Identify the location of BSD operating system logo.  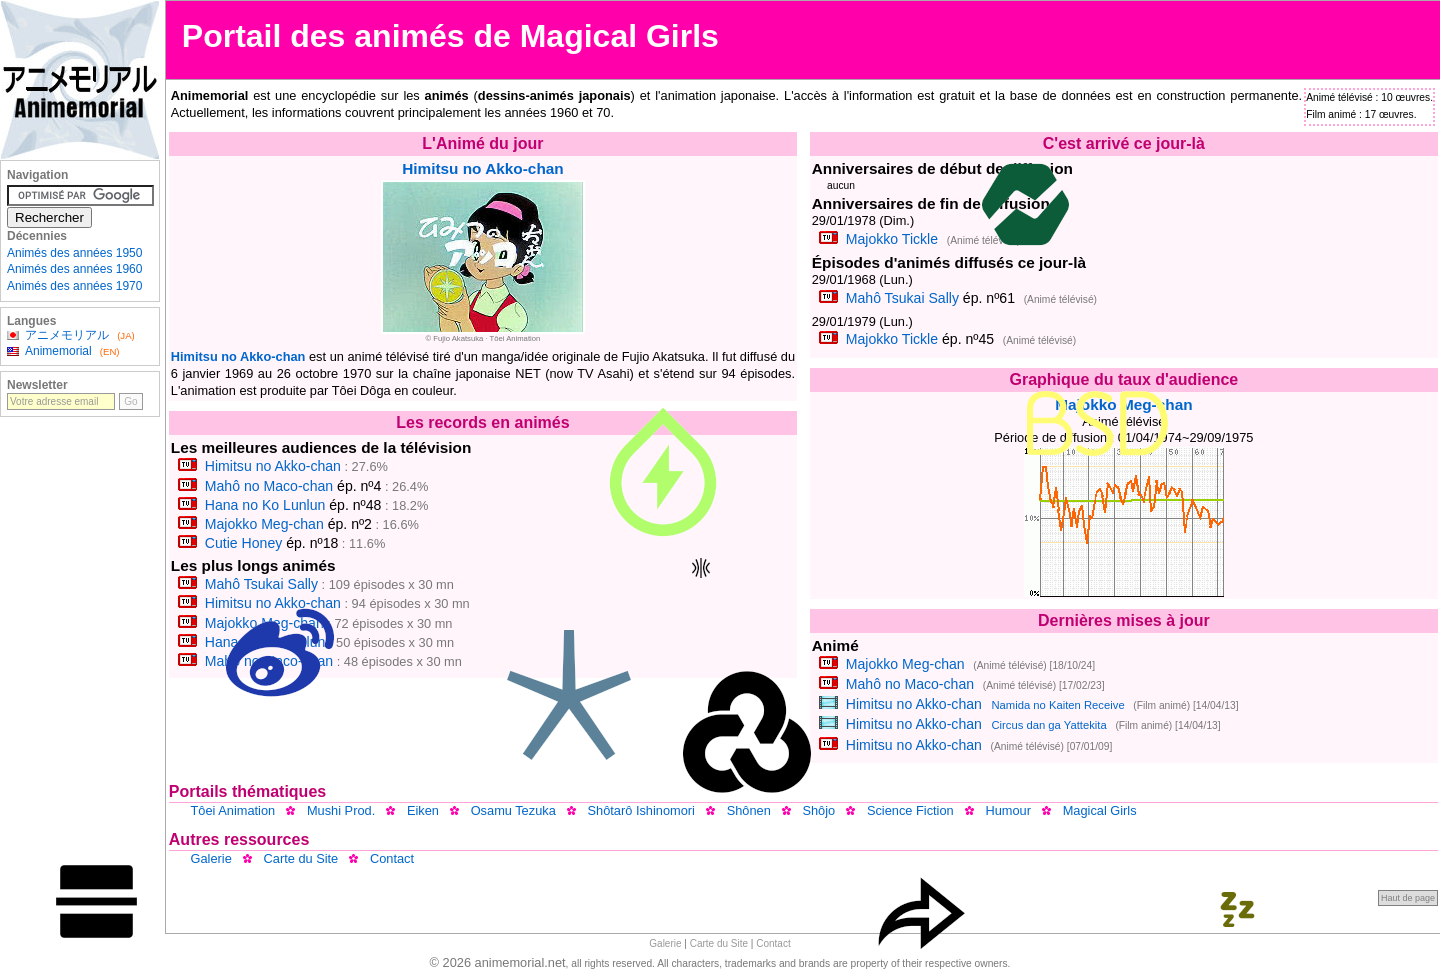
(1097, 423).